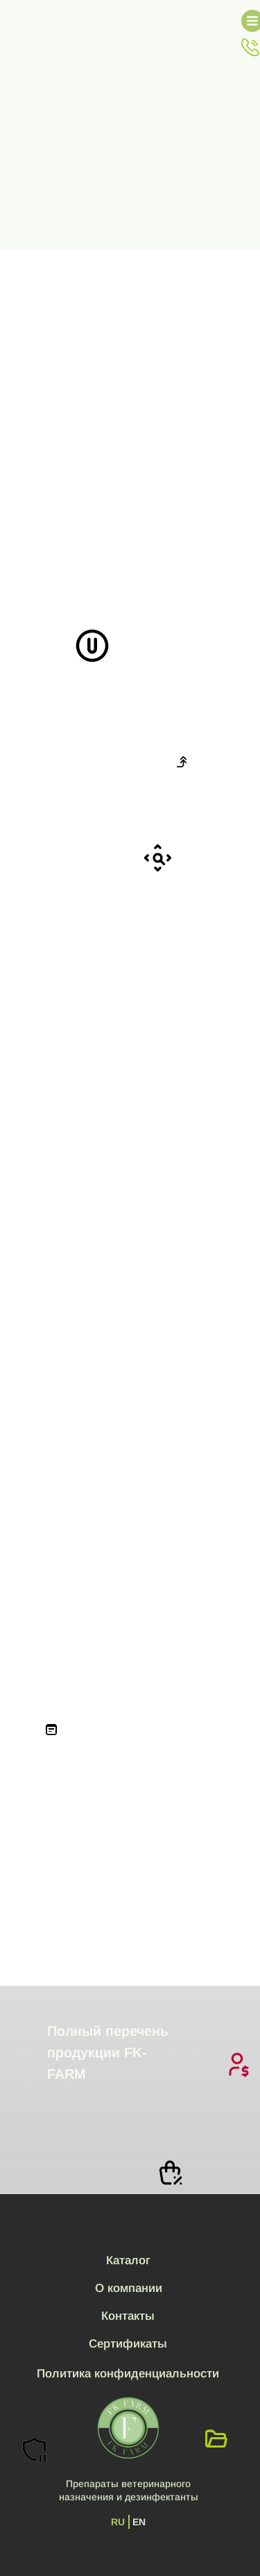 The image size is (260, 2576). What do you see at coordinates (92, 646) in the screenshot?
I see `indicates an unread item or status` at bounding box center [92, 646].